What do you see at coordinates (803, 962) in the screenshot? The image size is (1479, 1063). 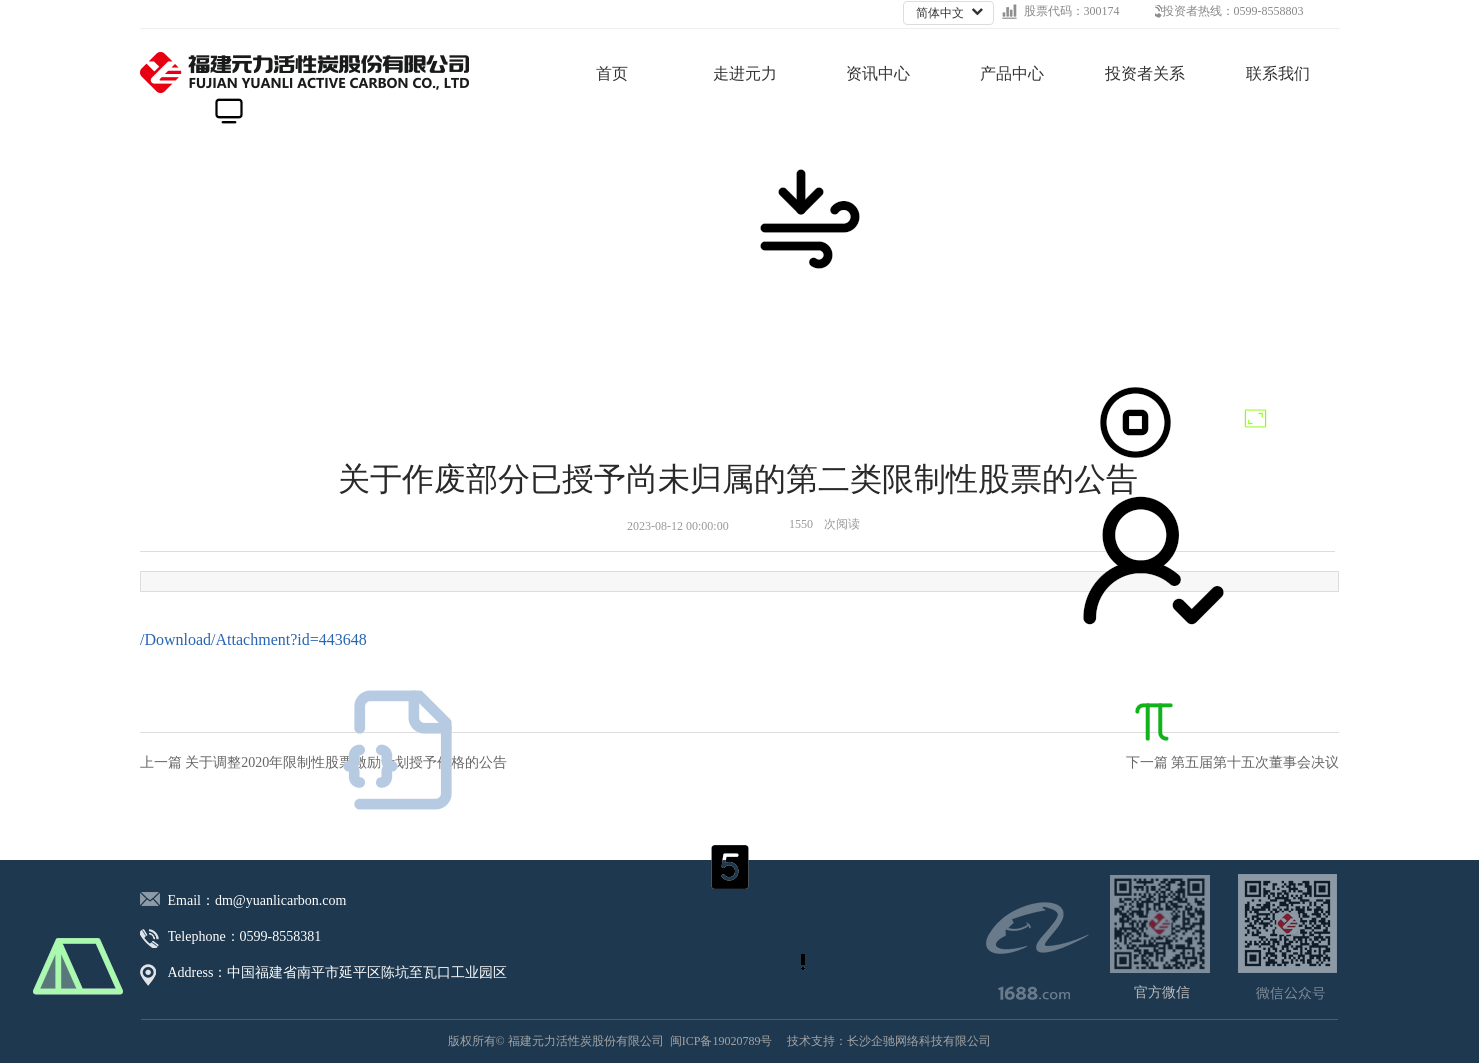 I see `indicates a high priority notification or alert` at bounding box center [803, 962].